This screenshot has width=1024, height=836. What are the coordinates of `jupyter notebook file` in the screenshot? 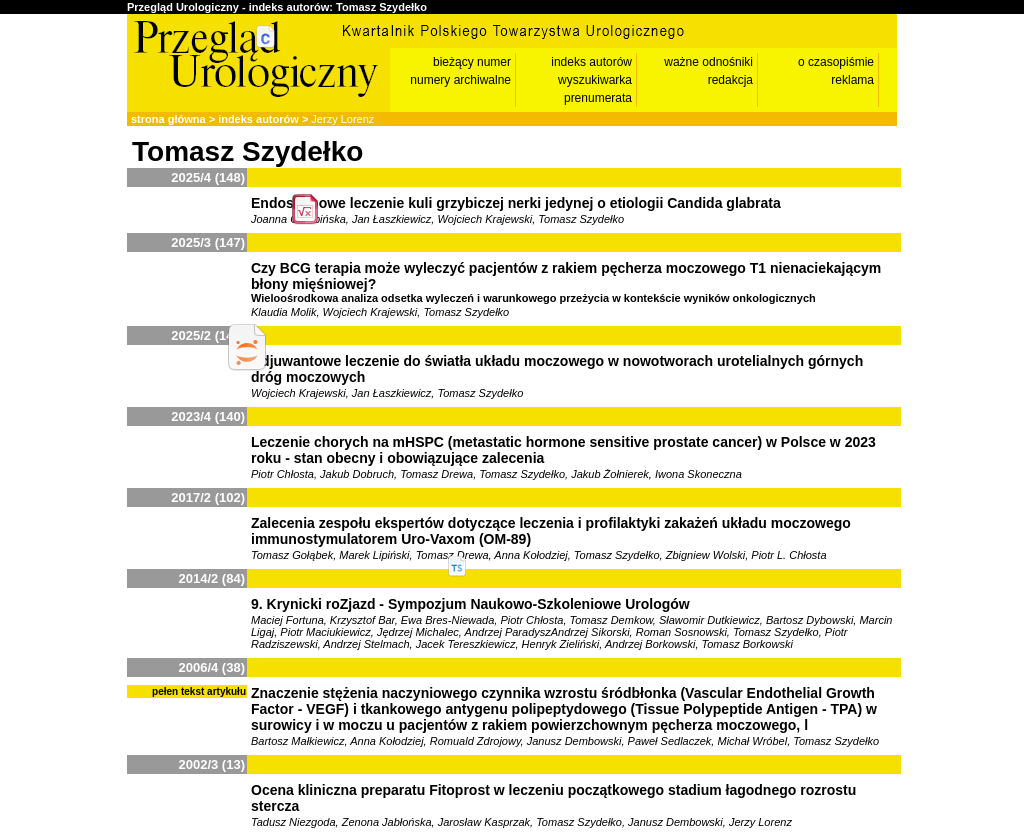 It's located at (247, 347).